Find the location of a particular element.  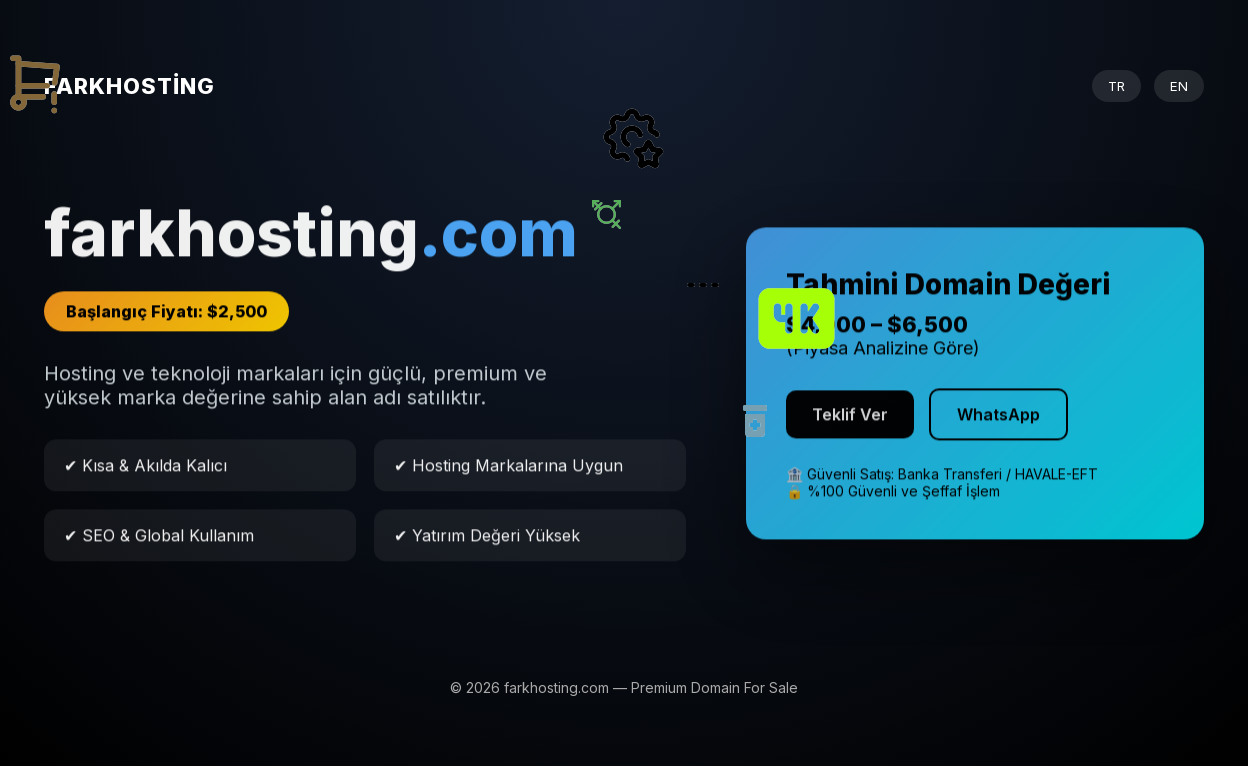

view prescription medications is located at coordinates (755, 421).